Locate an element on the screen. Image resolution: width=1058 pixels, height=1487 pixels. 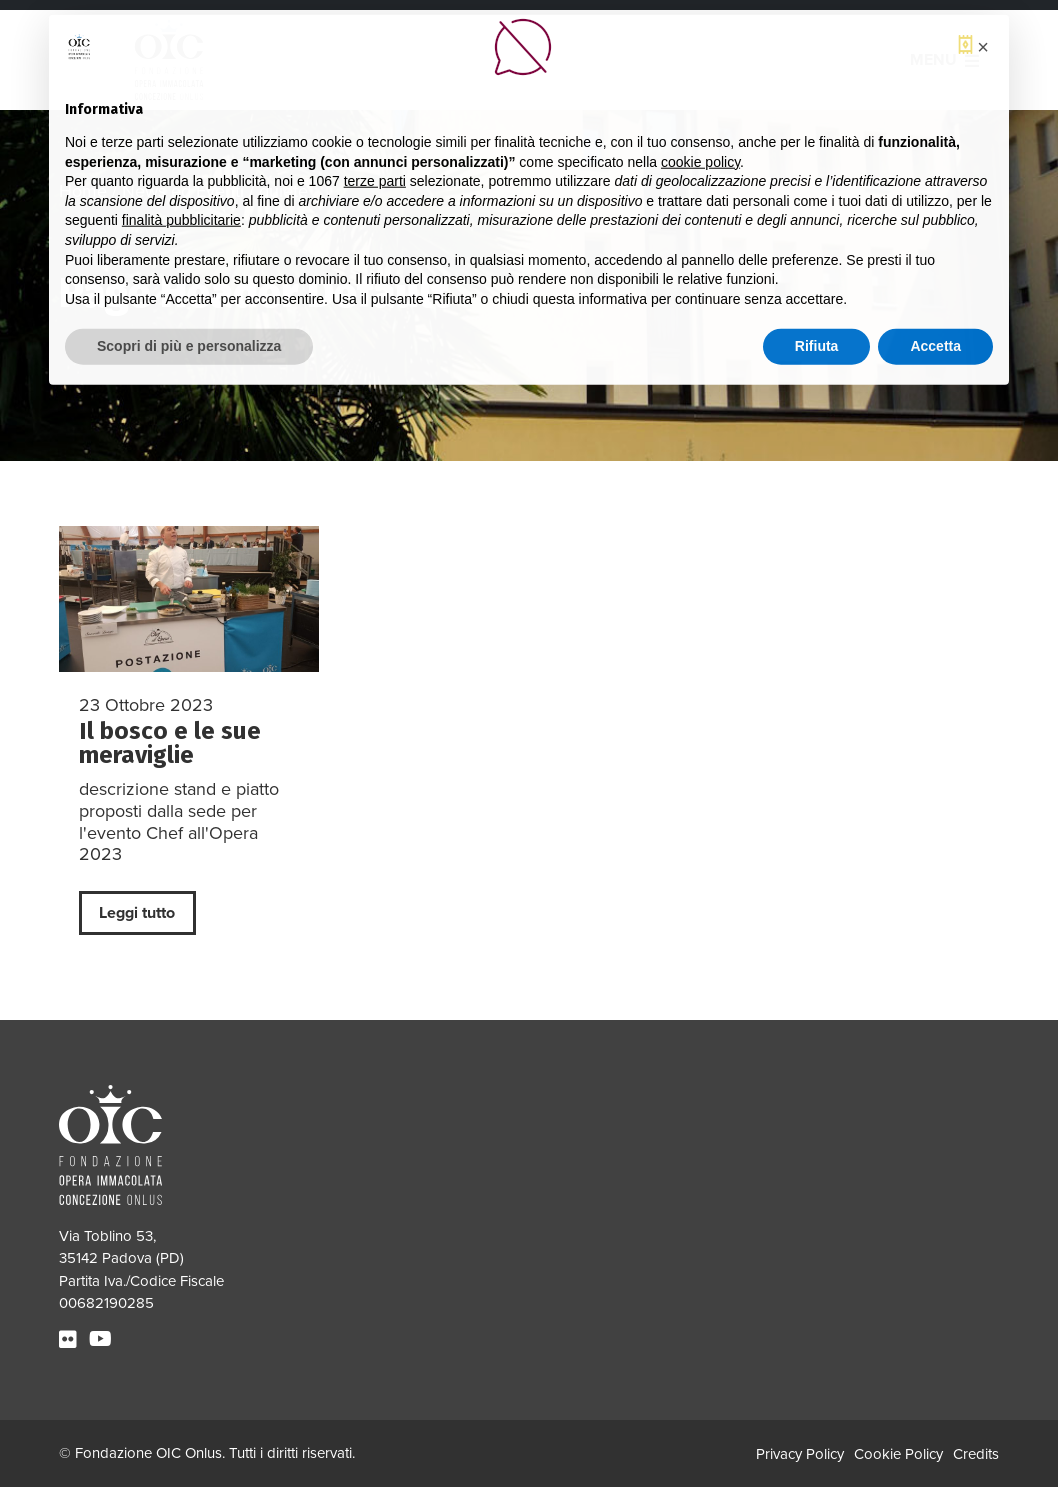
mute or disable chat notifications is located at coordinates (523, 47).